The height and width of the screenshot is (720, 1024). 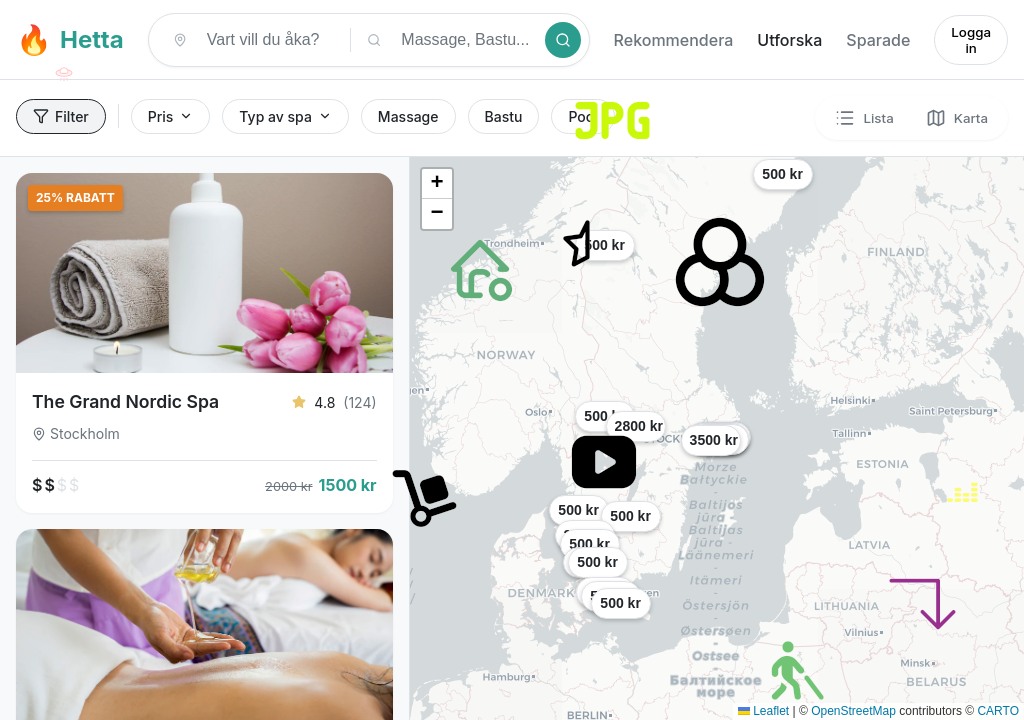 I want to click on open YouTube, so click(x=604, y=462).